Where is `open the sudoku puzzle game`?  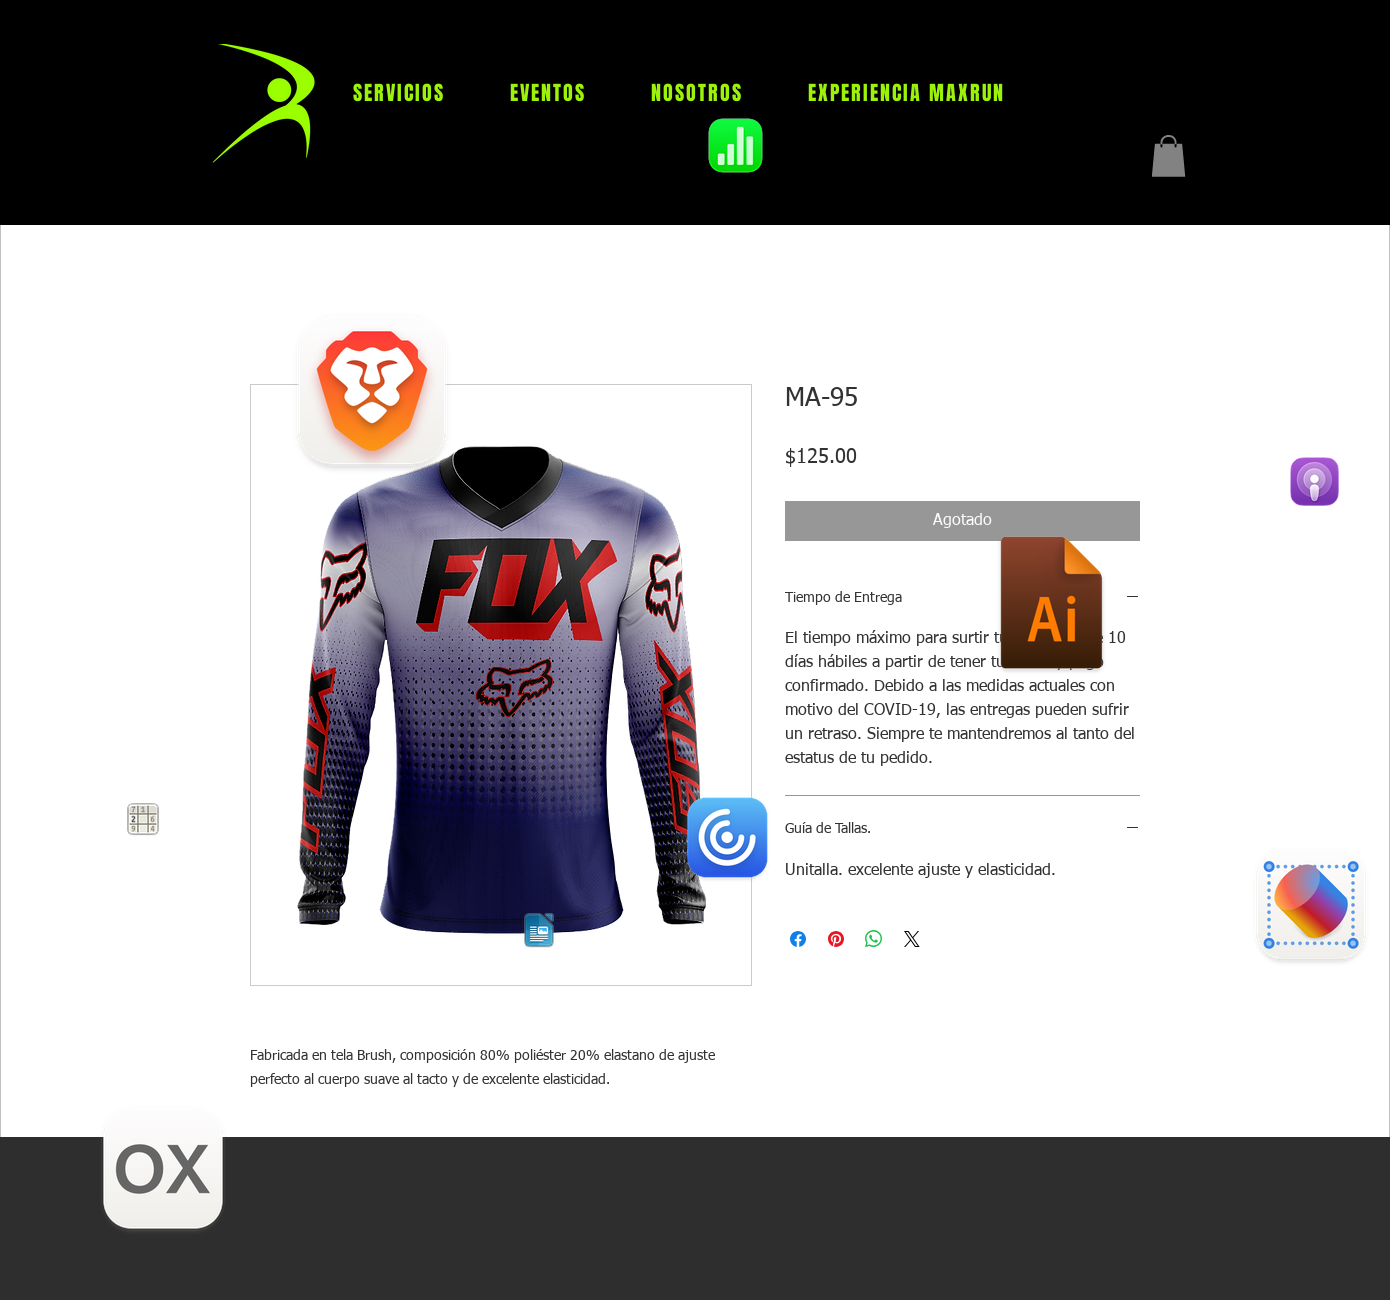 open the sudoku puzzle game is located at coordinates (143, 819).